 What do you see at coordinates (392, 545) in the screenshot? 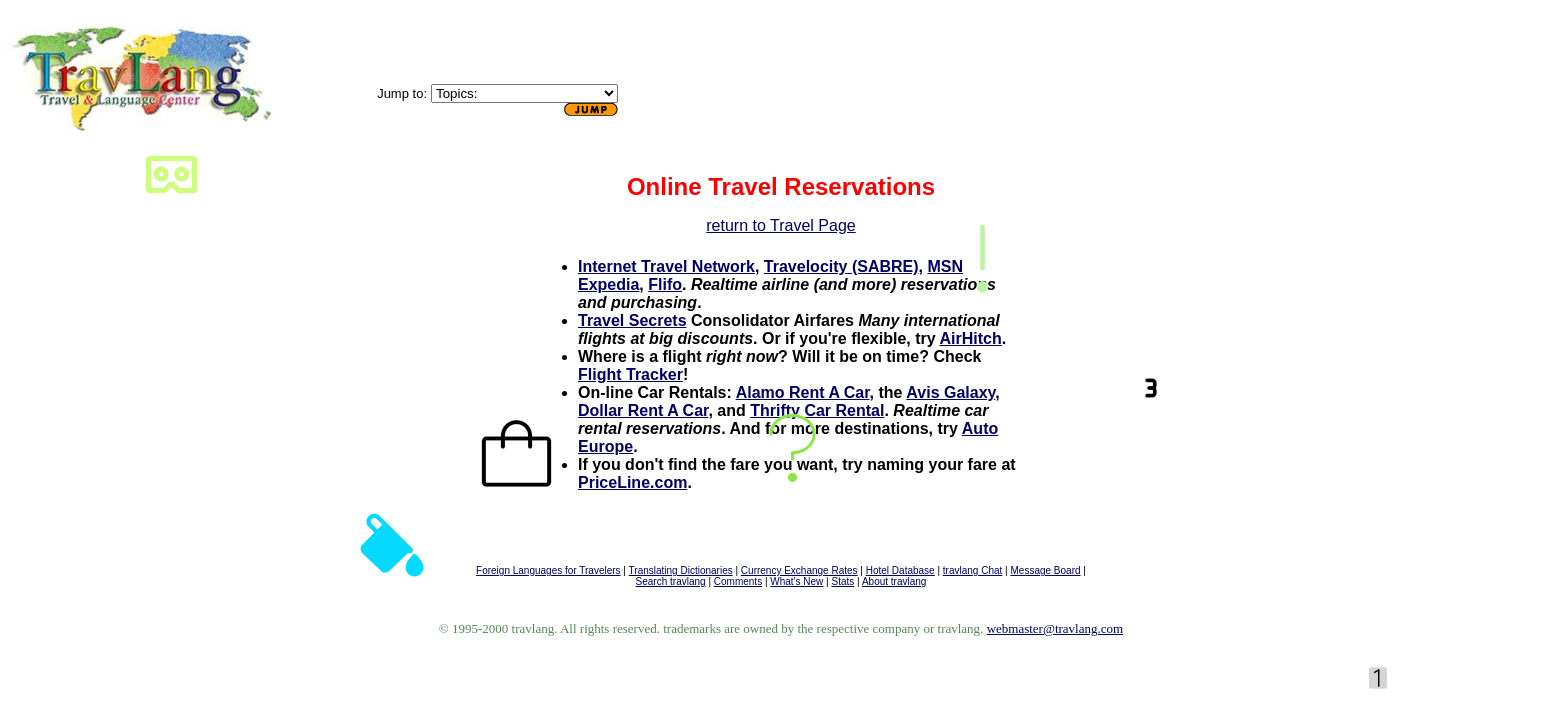
I see `fill an area with color` at bounding box center [392, 545].